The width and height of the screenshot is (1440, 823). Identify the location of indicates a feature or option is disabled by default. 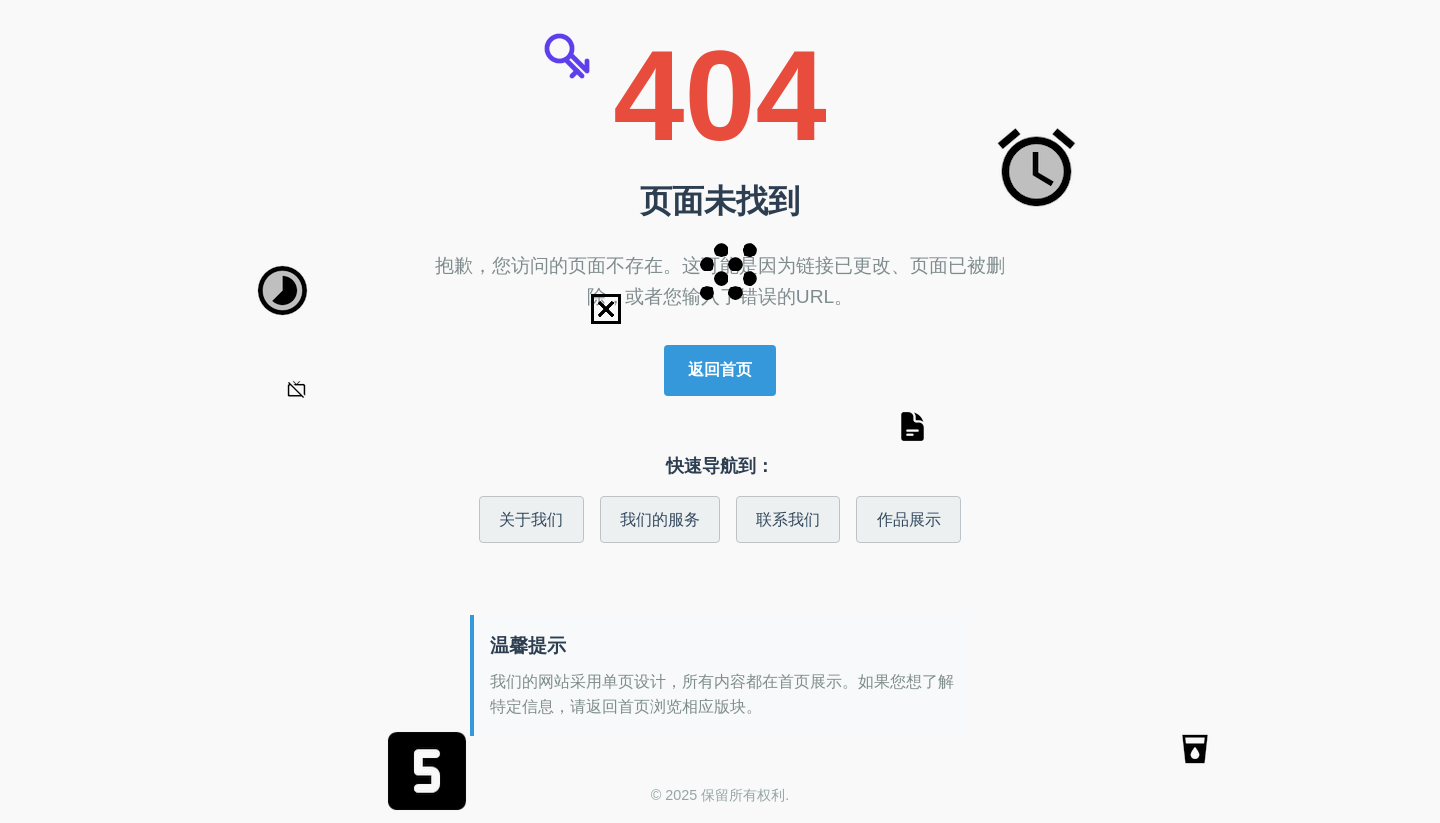
(606, 309).